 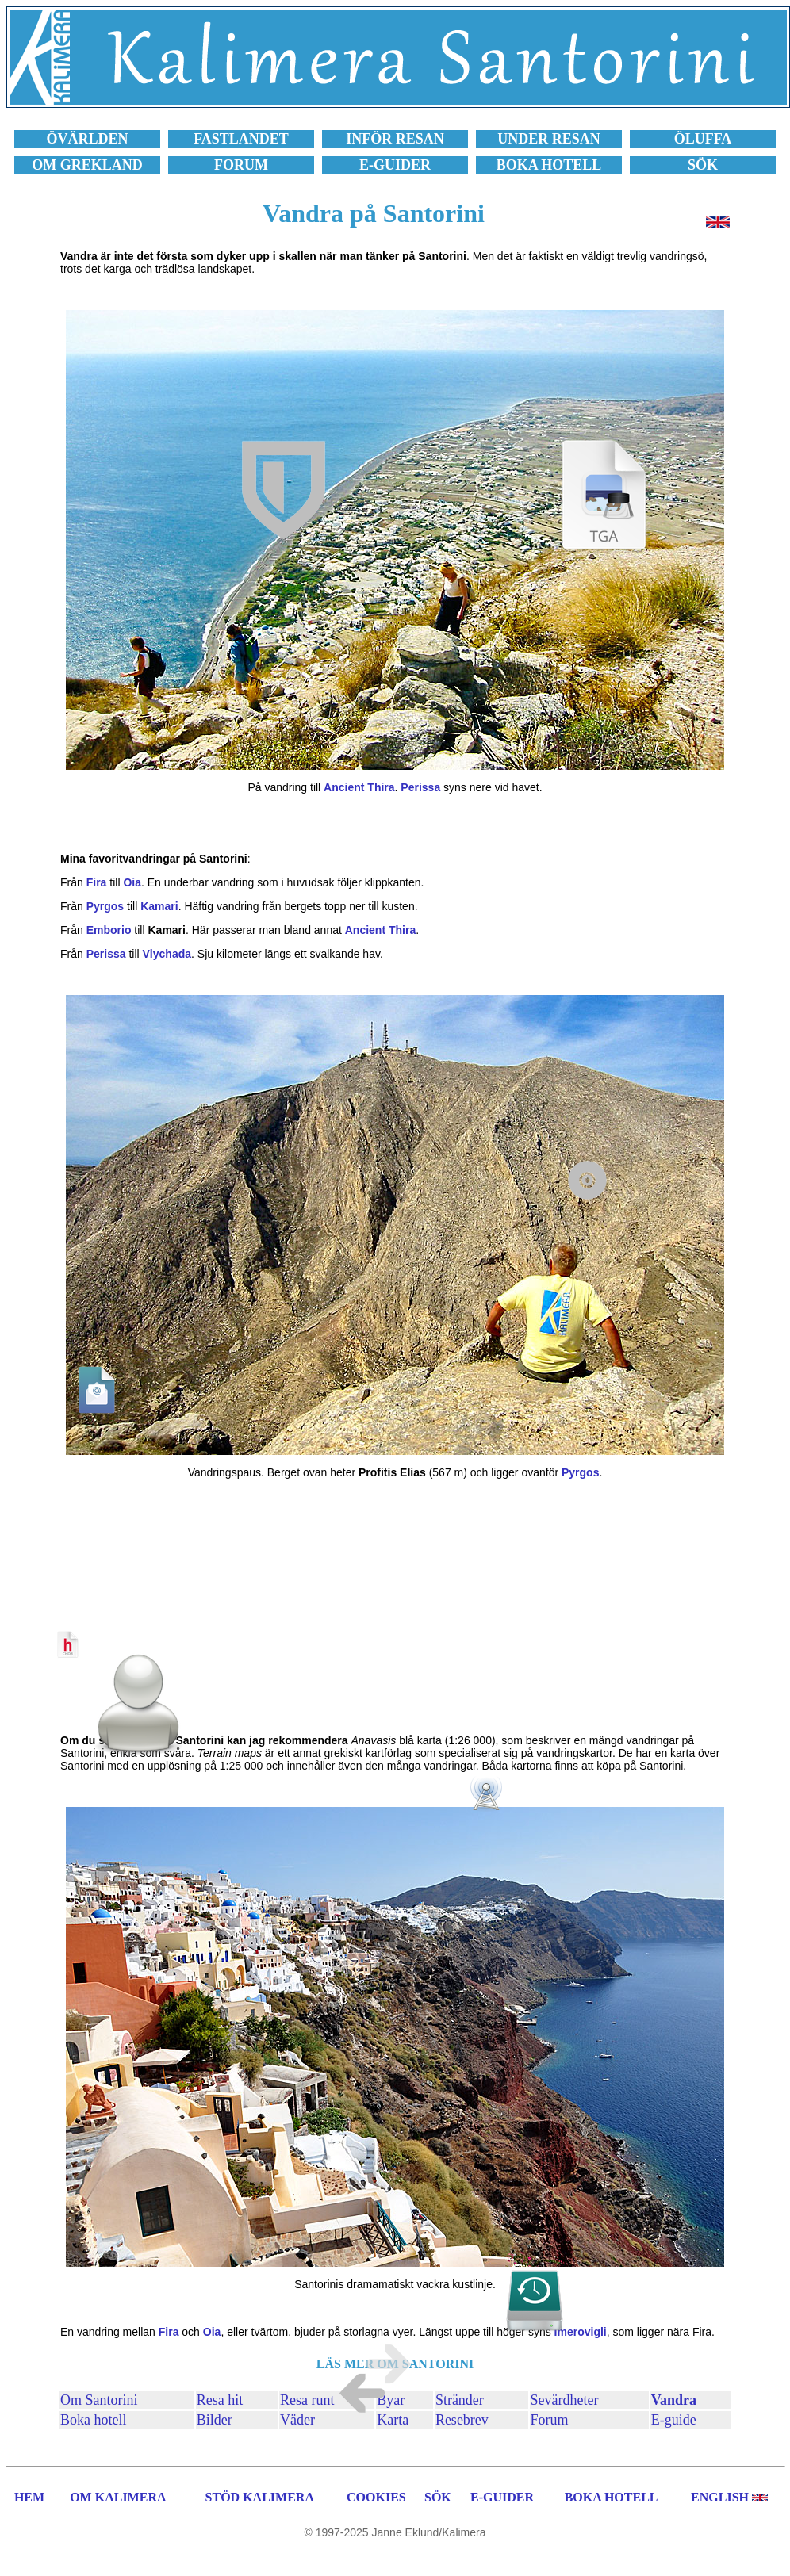 I want to click on microsoft outlook email file, so click(x=97, y=1390).